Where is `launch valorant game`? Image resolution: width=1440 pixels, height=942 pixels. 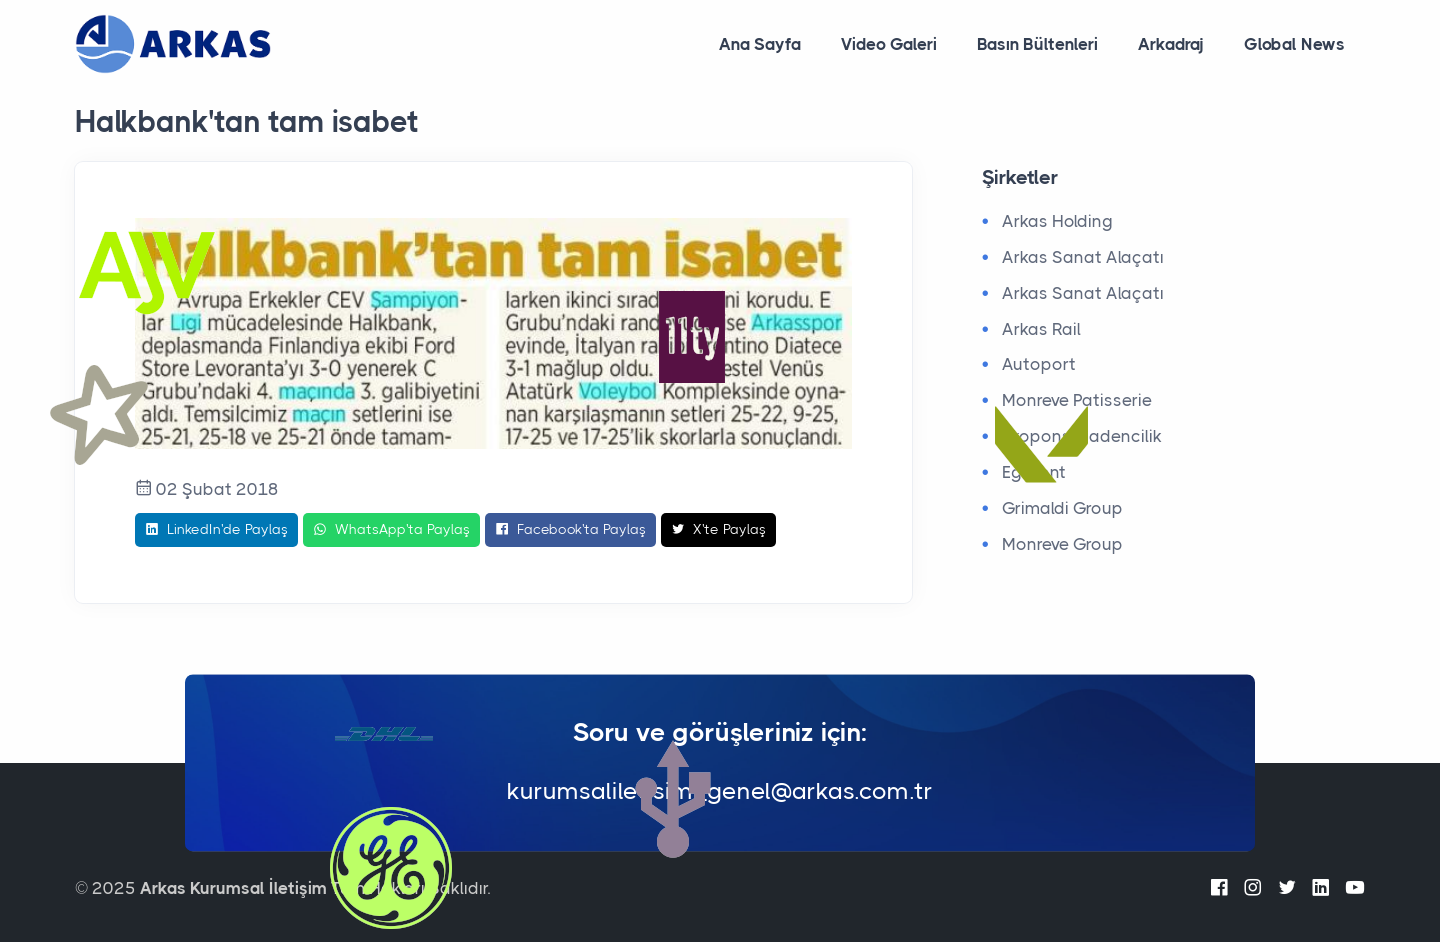 launch valorant game is located at coordinates (1041, 444).